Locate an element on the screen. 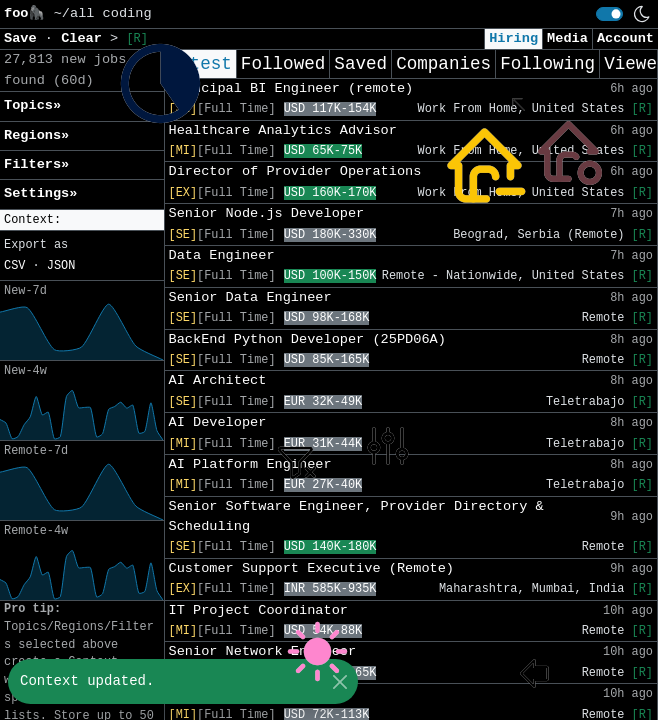  home location with active status indicator is located at coordinates (568, 151).